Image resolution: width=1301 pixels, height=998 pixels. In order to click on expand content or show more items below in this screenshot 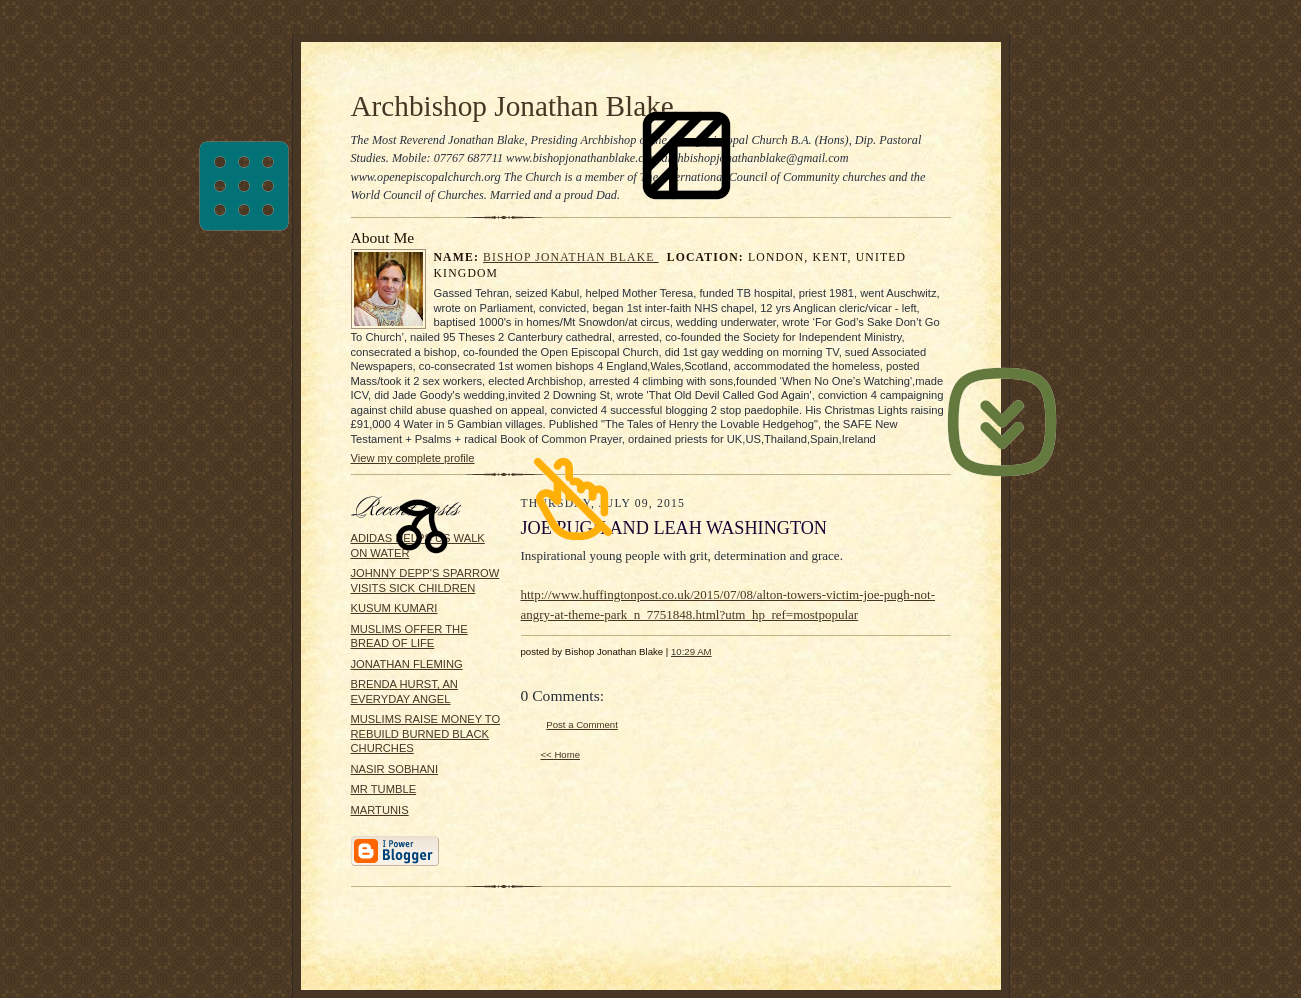, I will do `click(1002, 422)`.